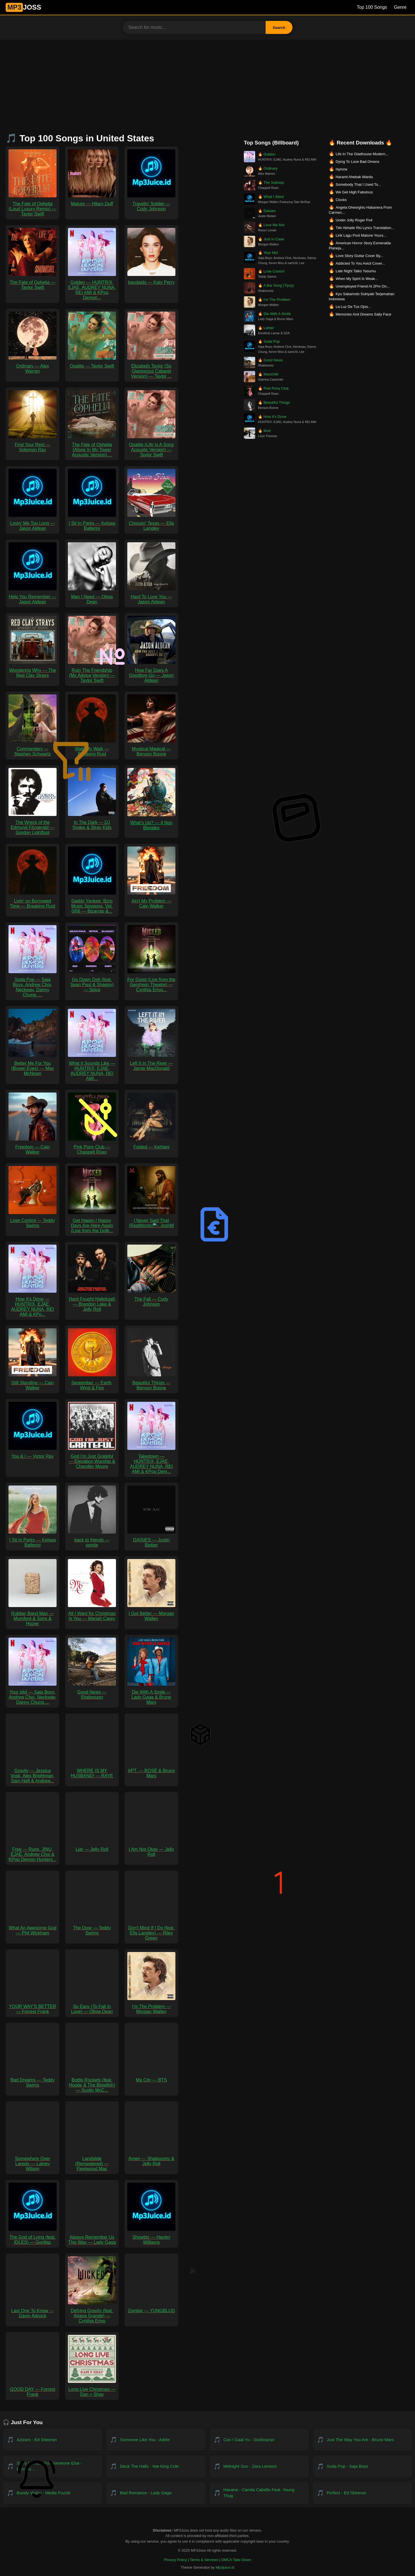 The width and height of the screenshot is (415, 2576). Describe the element at coordinates (36, 2479) in the screenshot. I see `indicates an active notification or alert` at that location.